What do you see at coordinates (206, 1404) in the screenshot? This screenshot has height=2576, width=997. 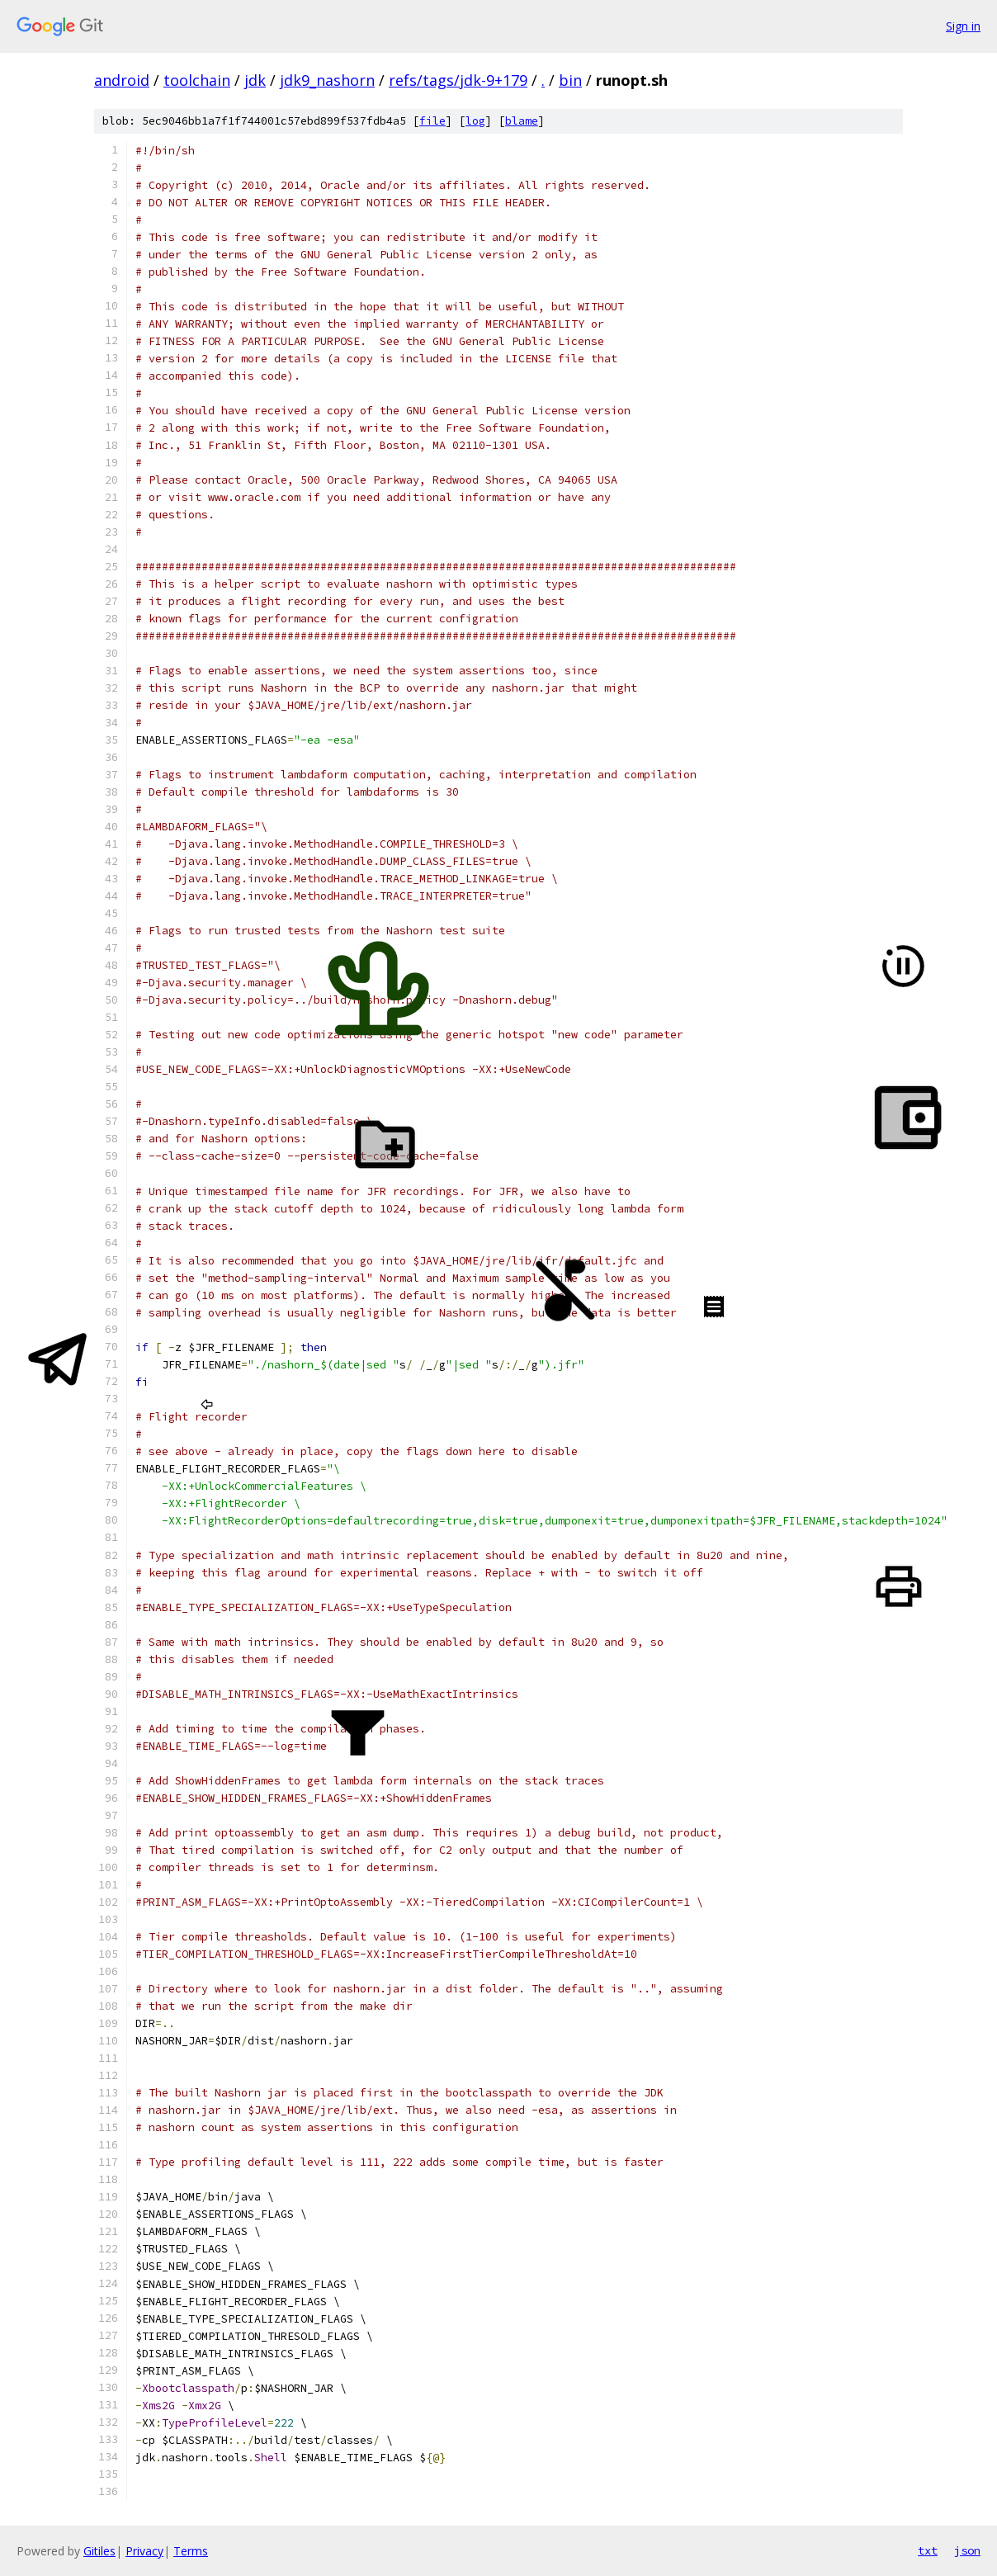 I see `go back to the previous screen` at bounding box center [206, 1404].